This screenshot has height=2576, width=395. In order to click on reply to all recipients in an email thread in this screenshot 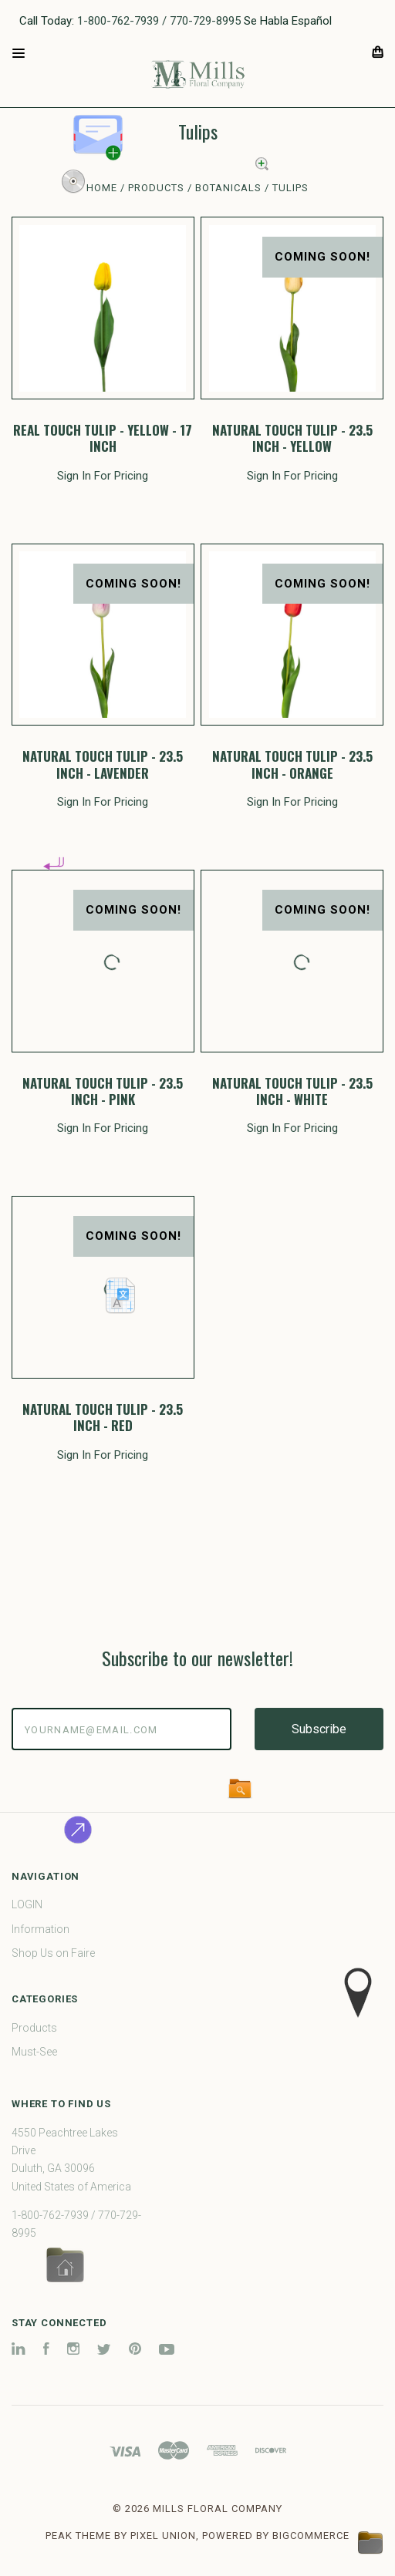, I will do `click(53, 862)`.